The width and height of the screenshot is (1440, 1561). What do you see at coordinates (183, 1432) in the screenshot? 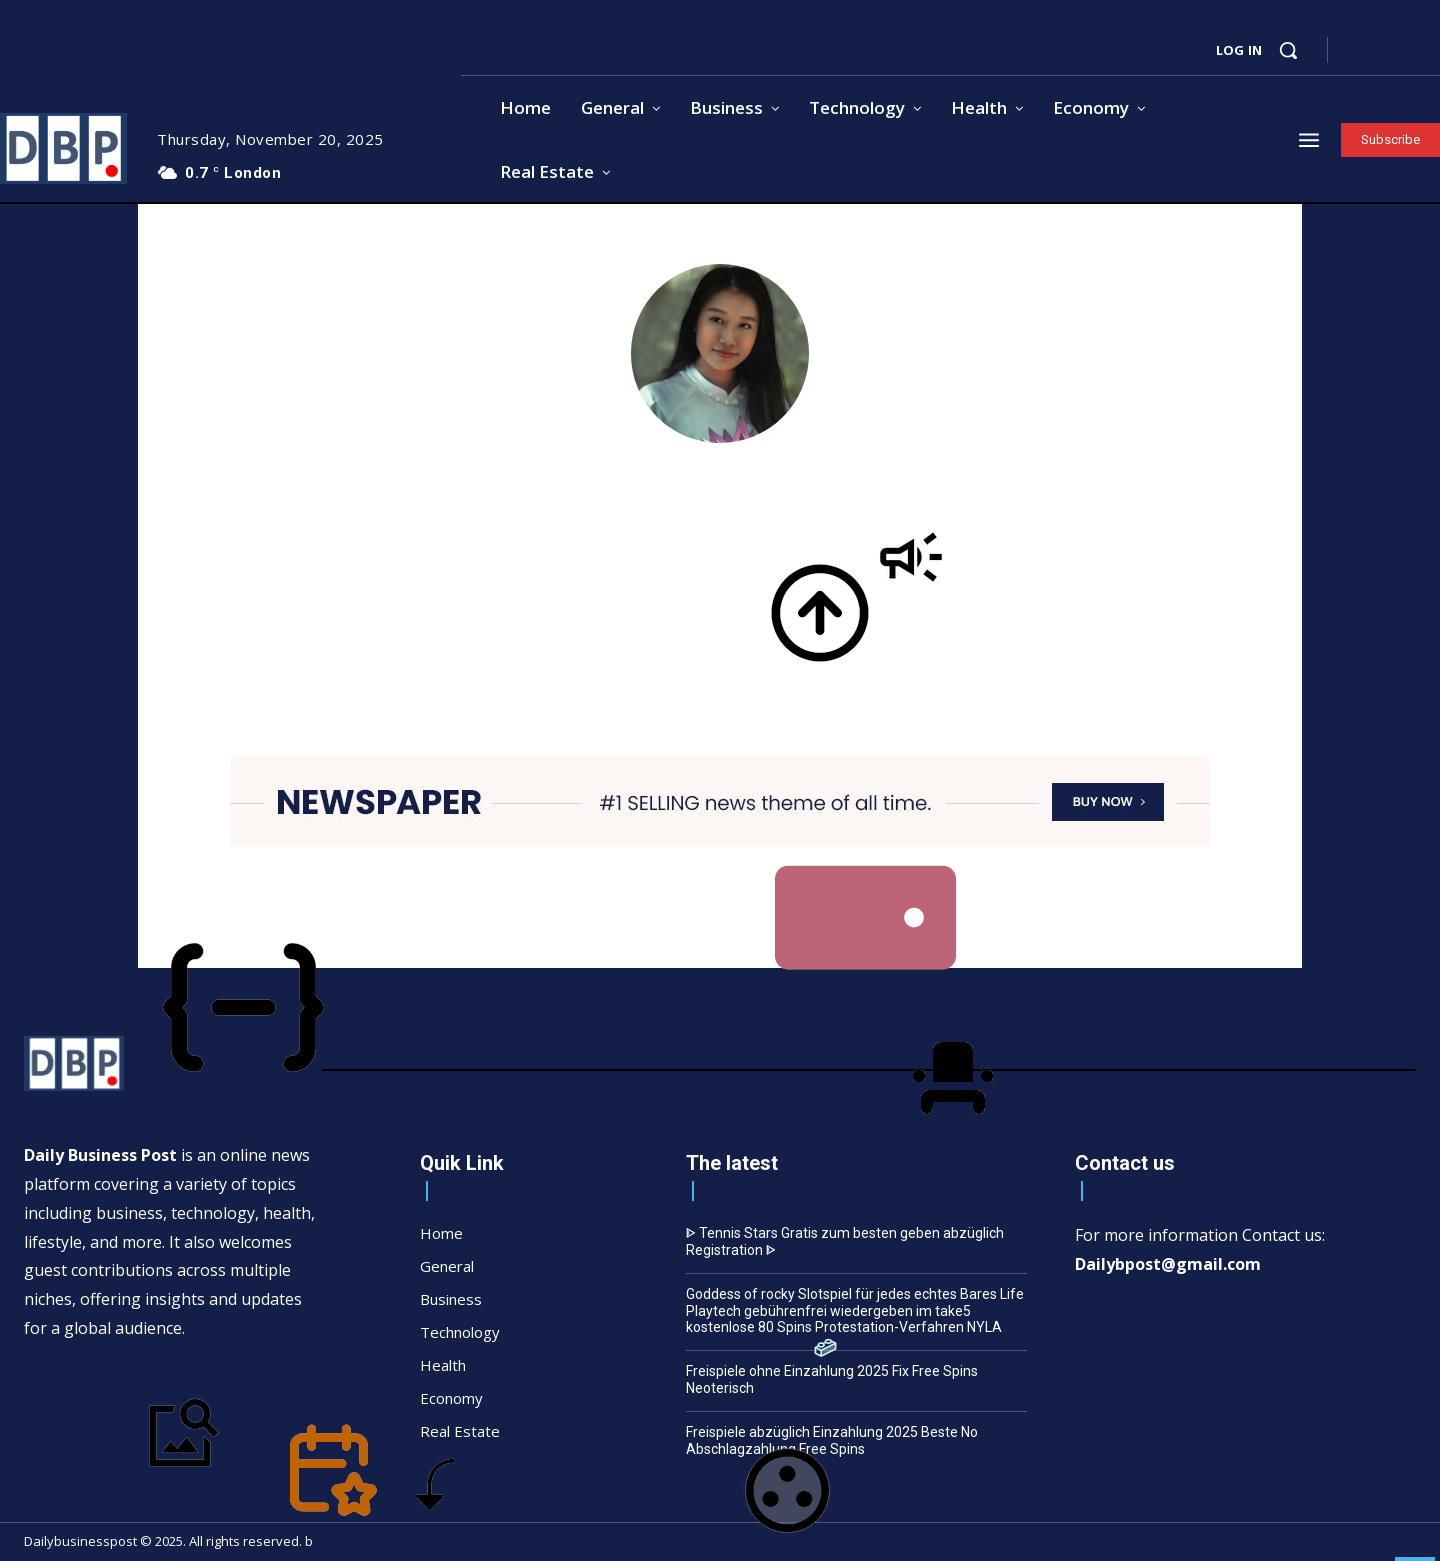
I see `search by image or photo` at bounding box center [183, 1432].